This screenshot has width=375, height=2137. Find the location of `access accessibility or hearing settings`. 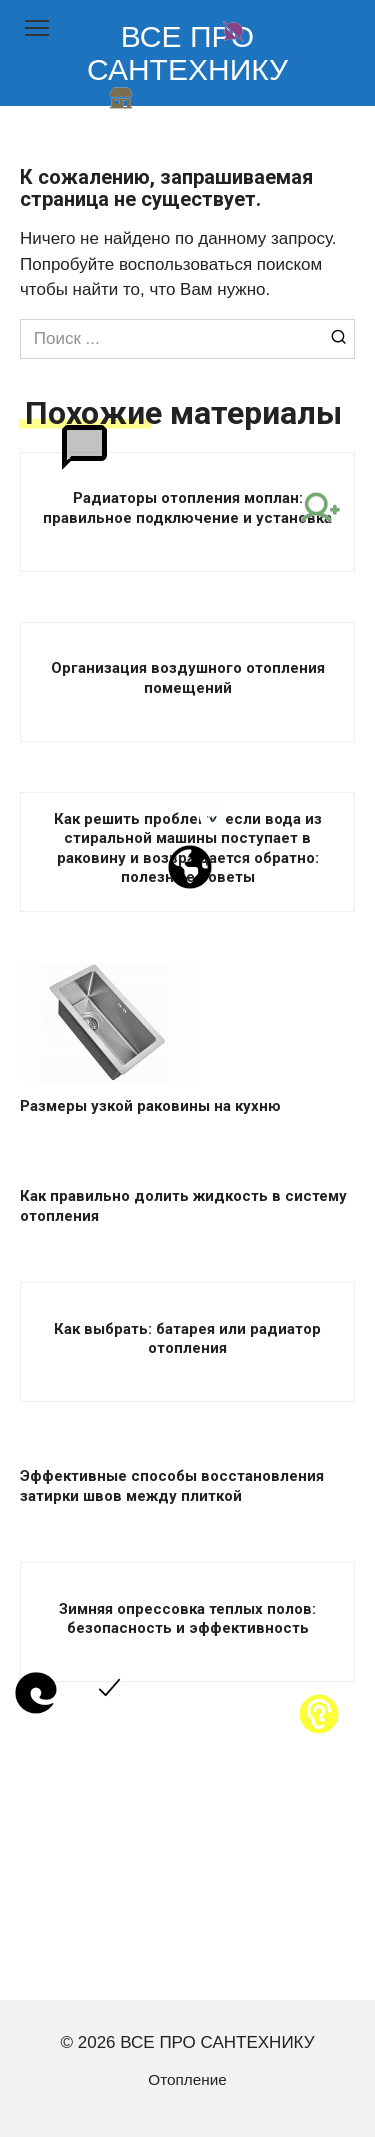

access accessibility or hearing settings is located at coordinates (319, 1714).